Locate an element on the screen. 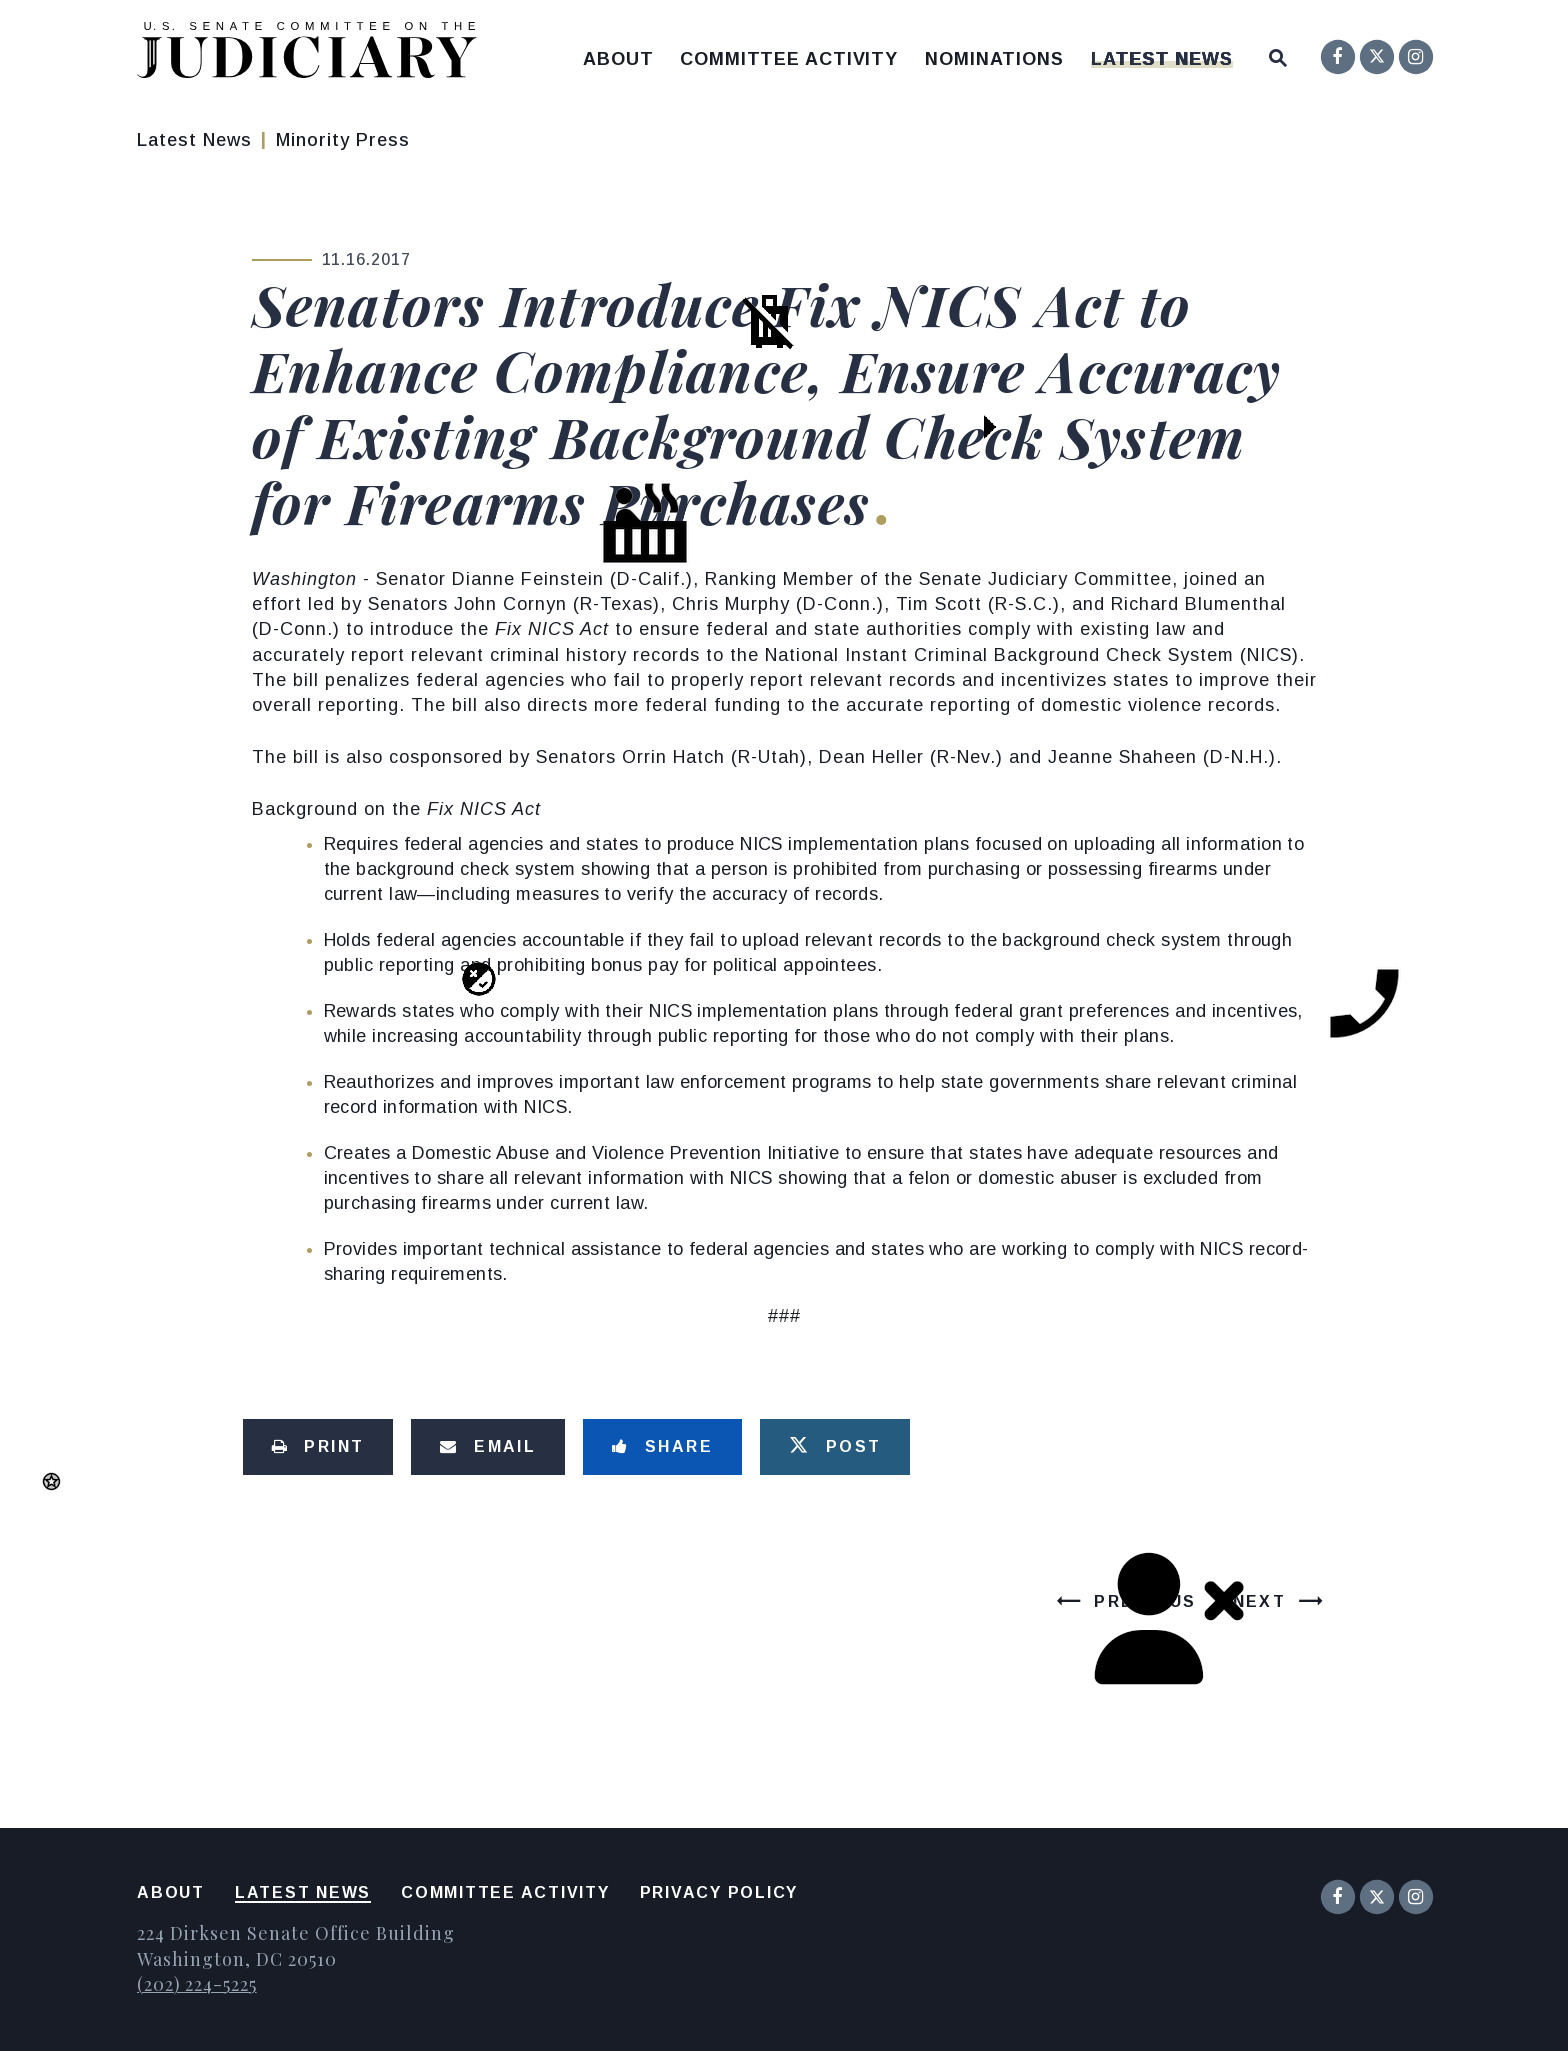 This screenshot has height=2051, width=1568. view favorites or starred items is located at coordinates (51, 1481).